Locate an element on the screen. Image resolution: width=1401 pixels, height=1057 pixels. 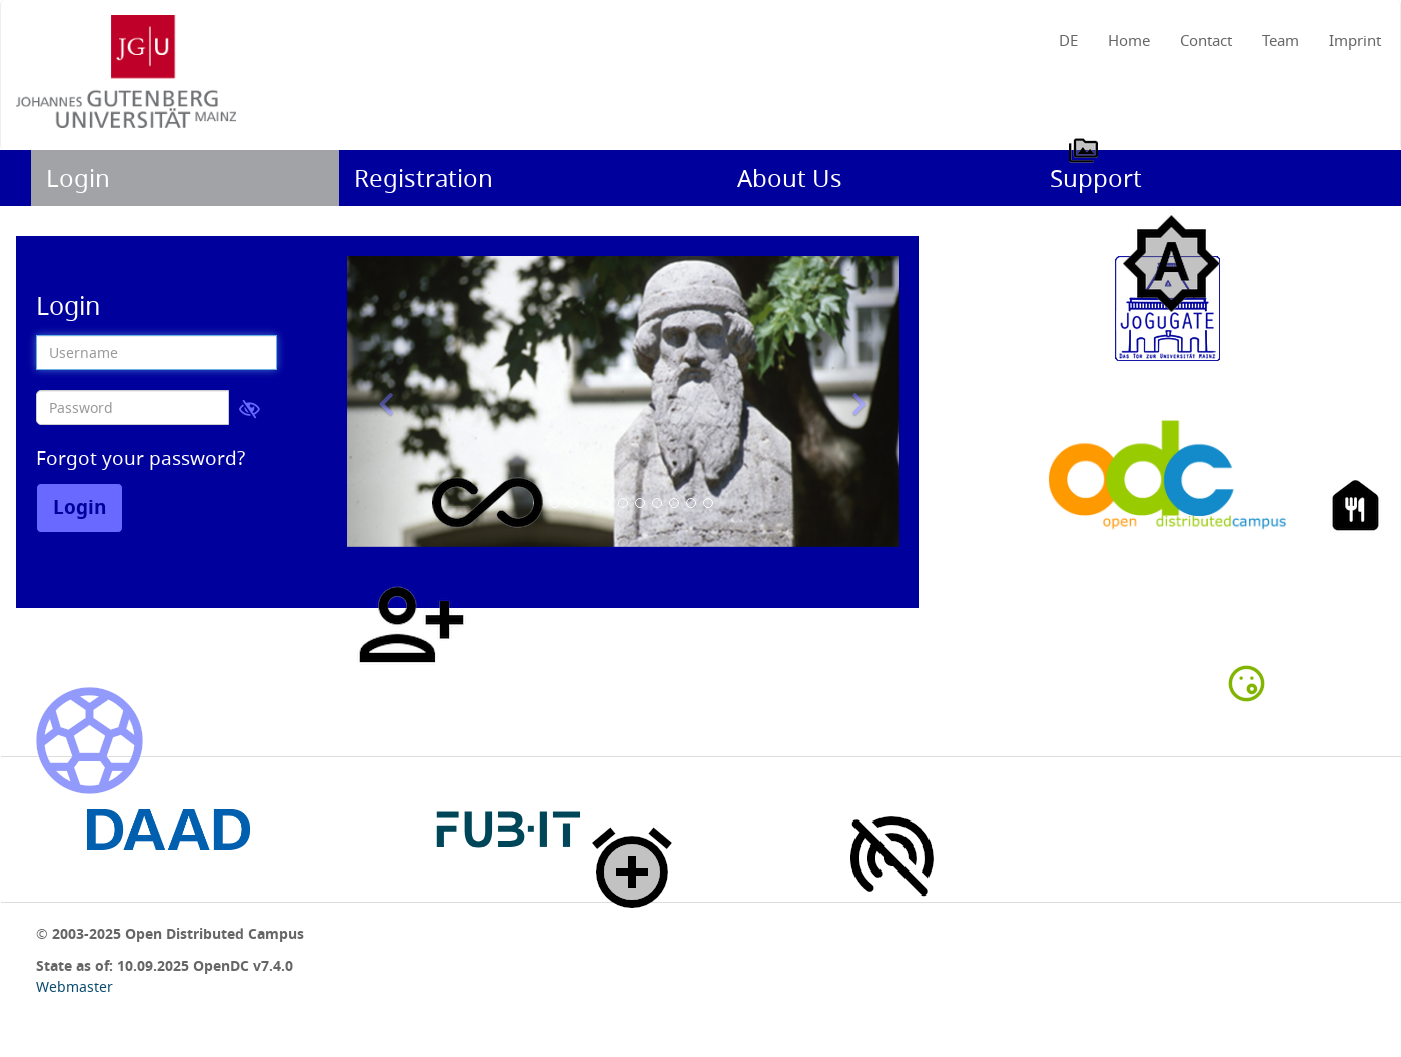
add a new alarm is located at coordinates (632, 868).